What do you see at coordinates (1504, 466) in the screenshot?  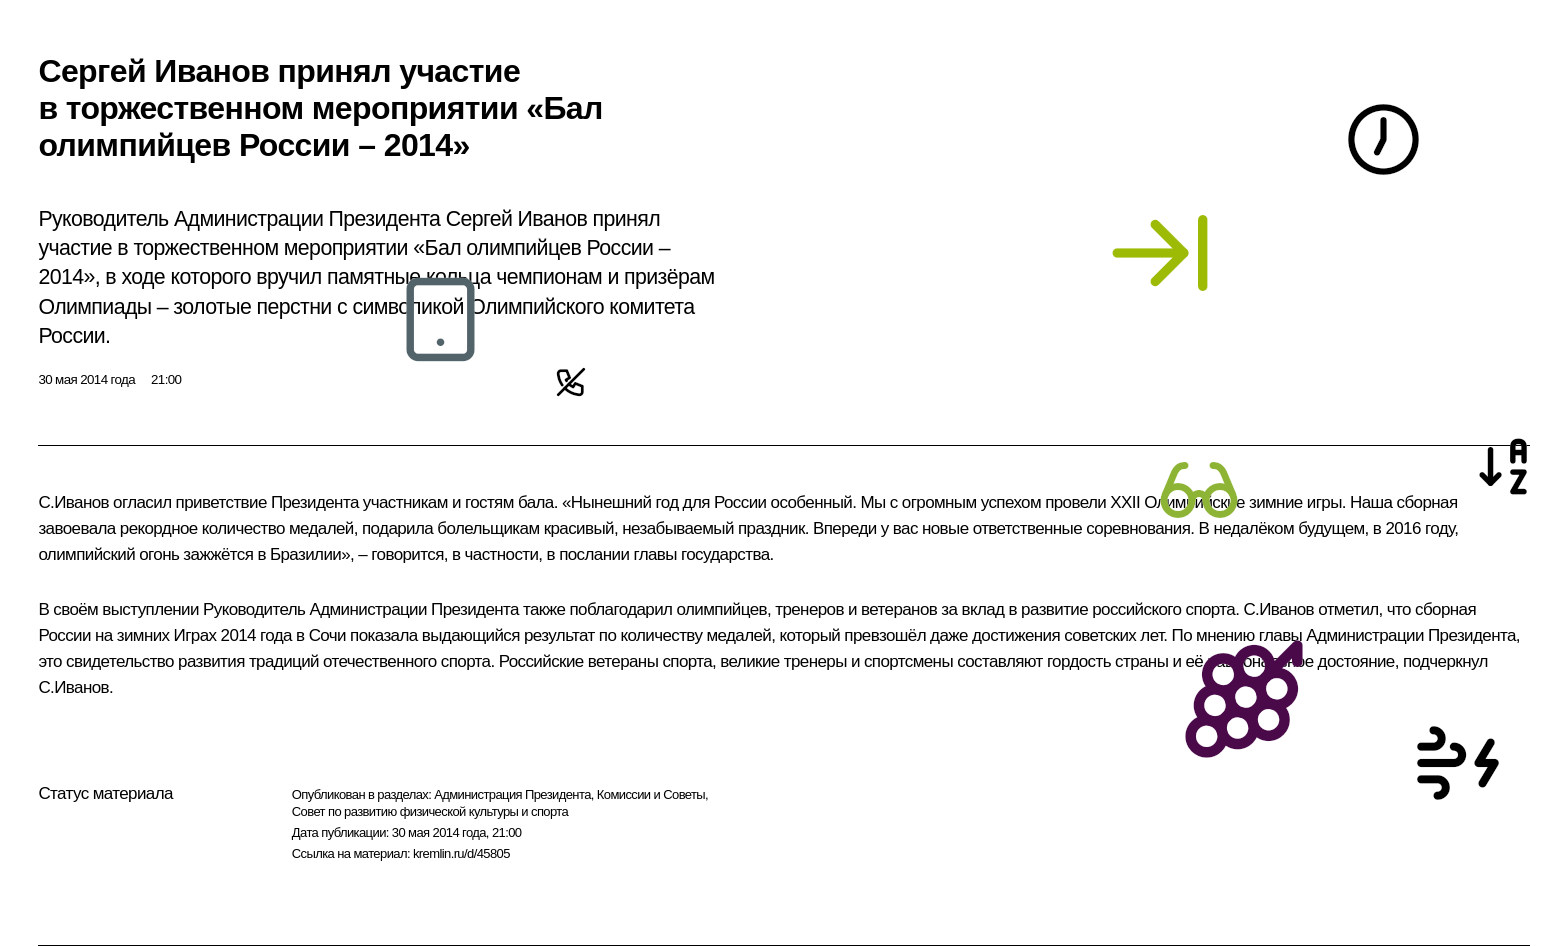 I see `sort items alphabetically A to Z` at bounding box center [1504, 466].